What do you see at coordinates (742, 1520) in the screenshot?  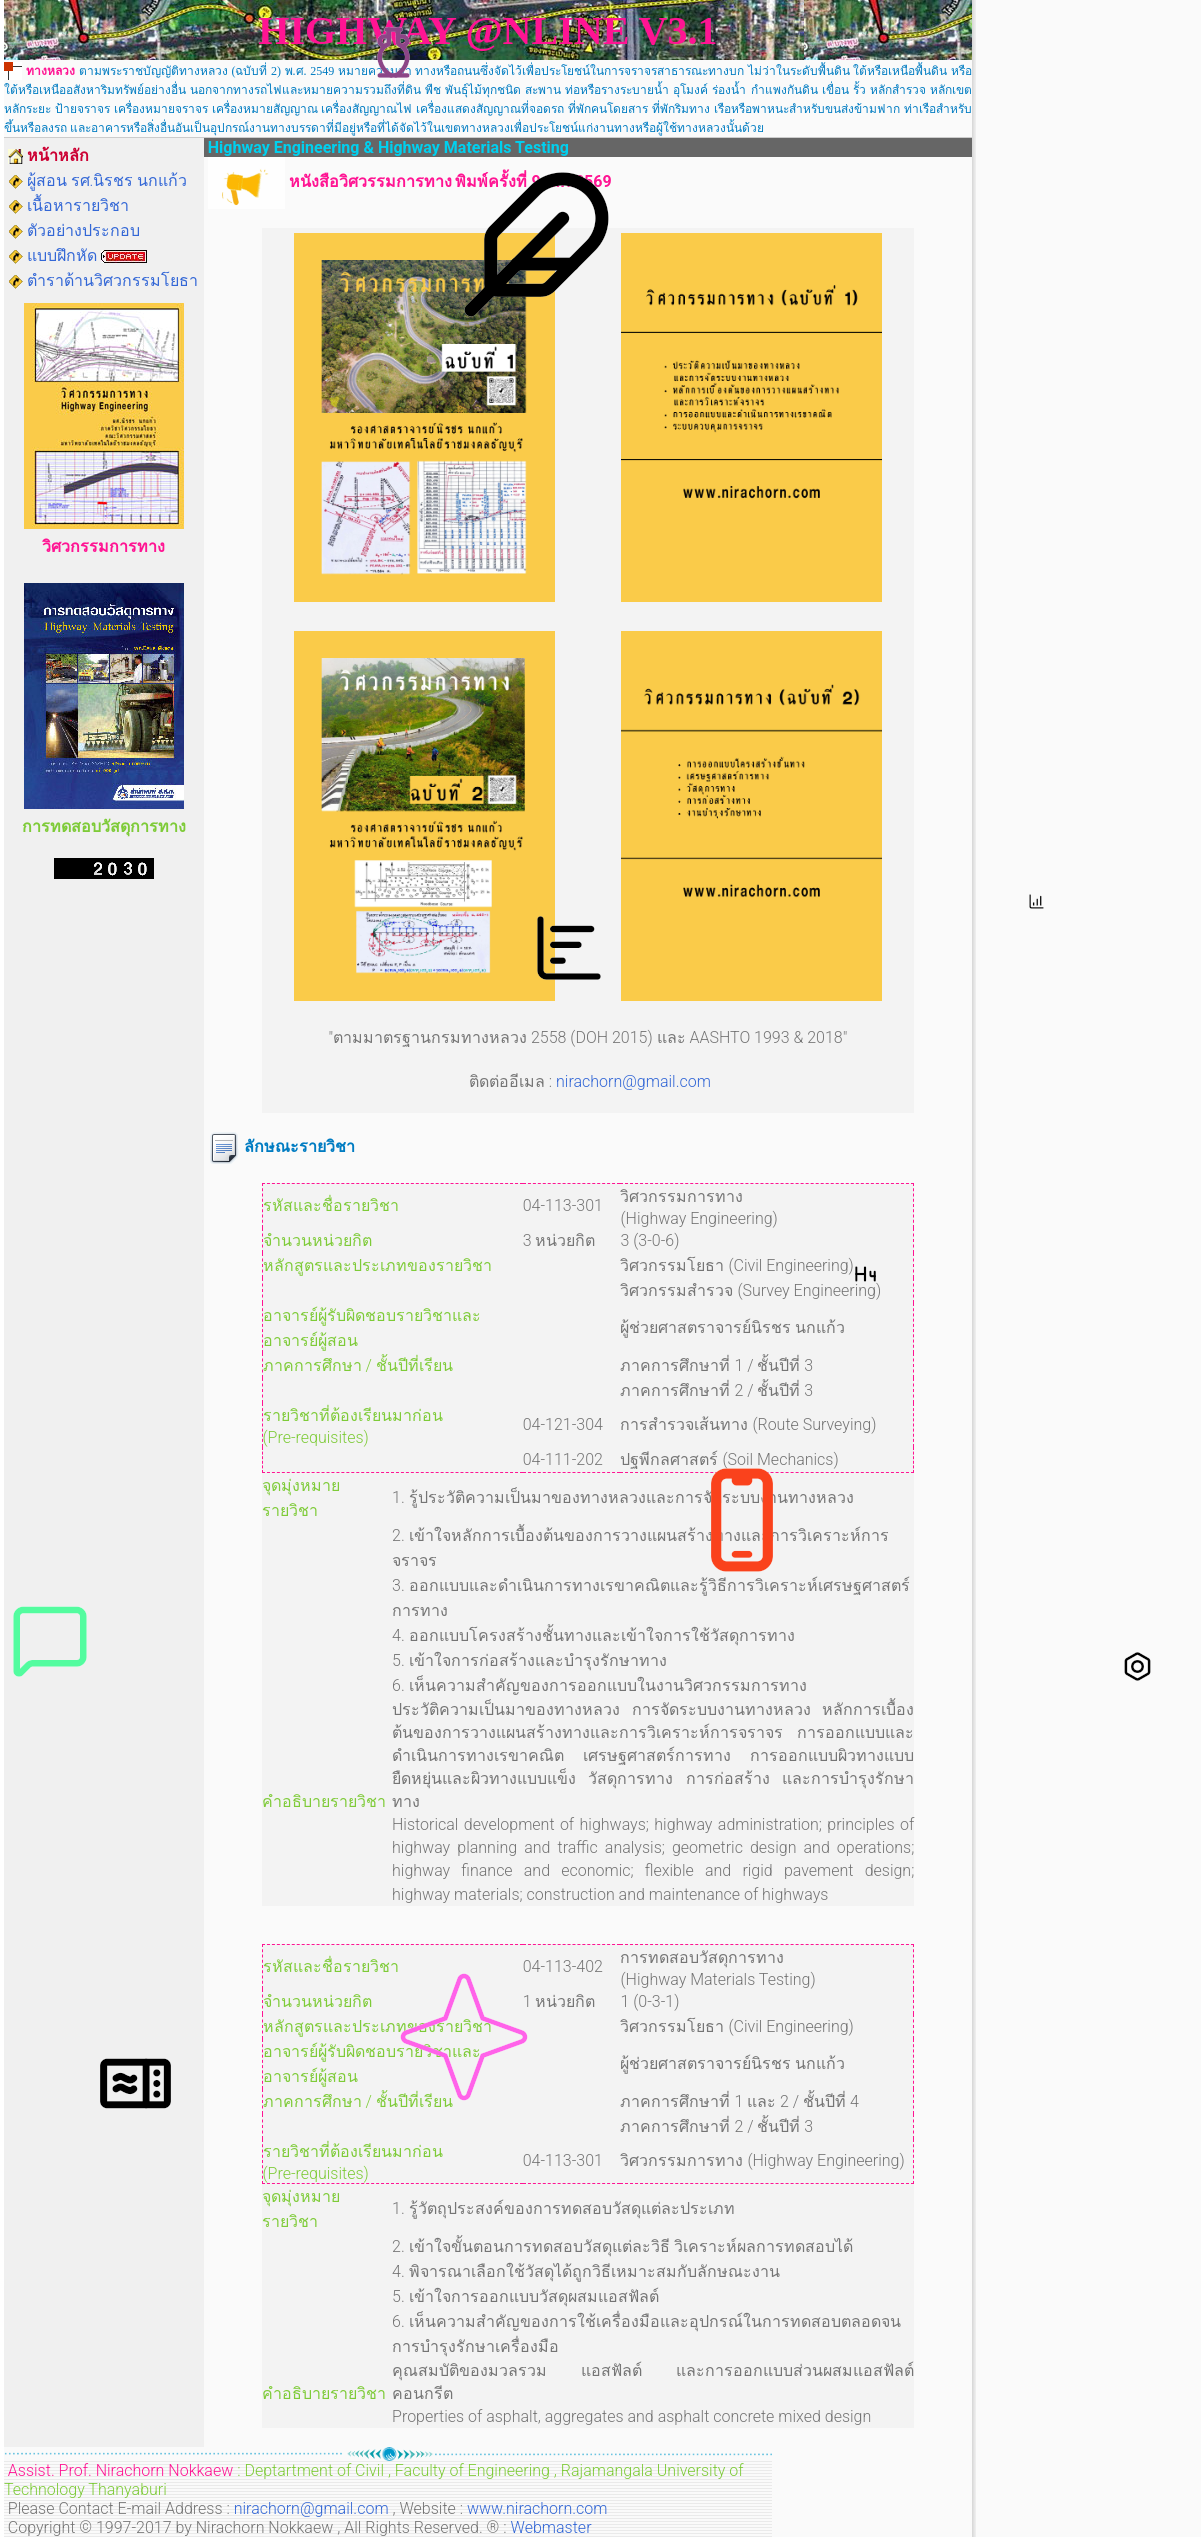 I see `access mobile device settings` at bounding box center [742, 1520].